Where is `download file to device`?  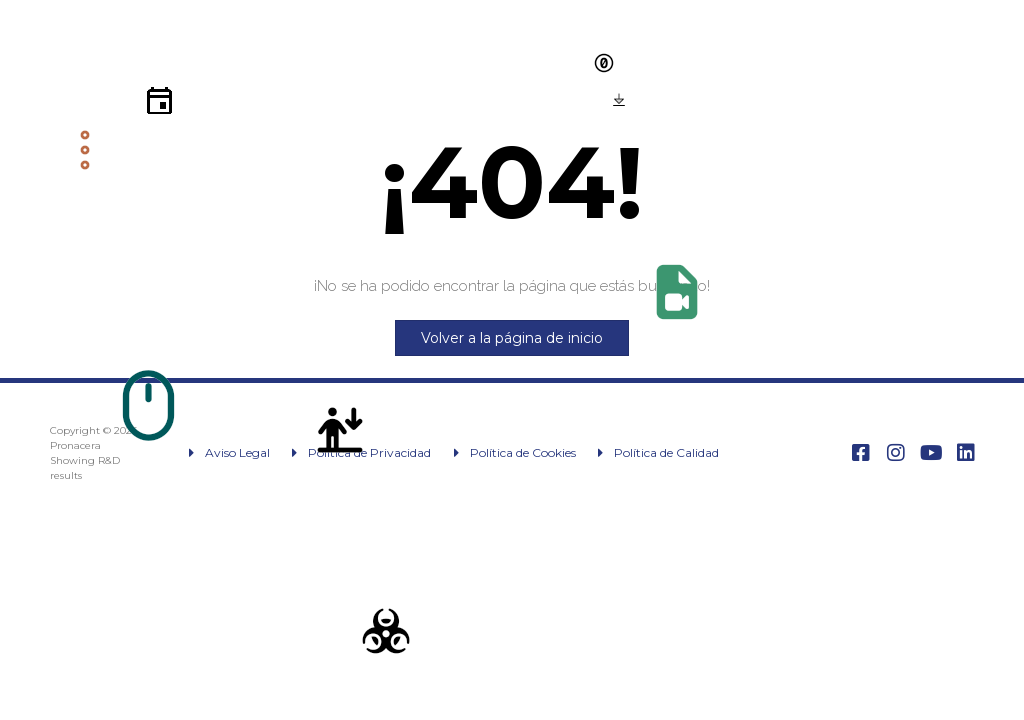 download file to device is located at coordinates (619, 100).